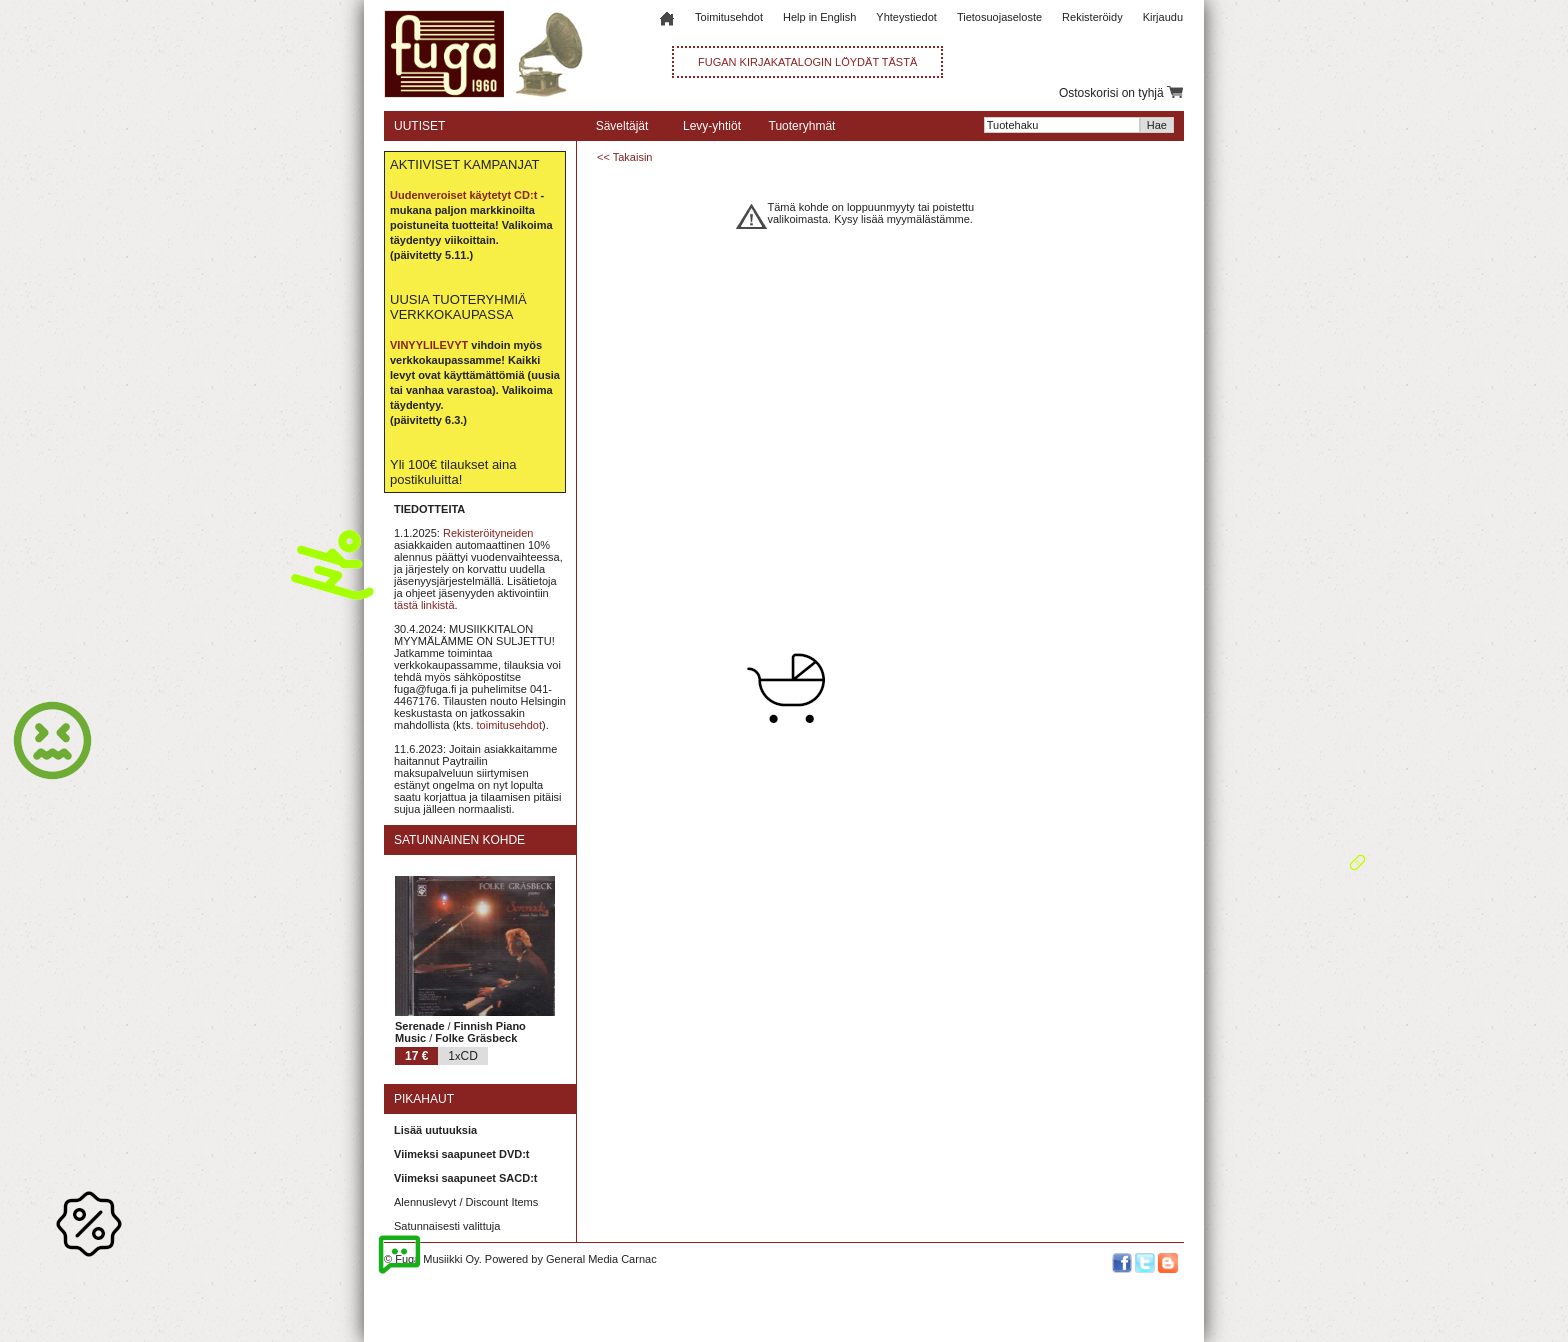 The height and width of the screenshot is (1342, 1568). What do you see at coordinates (332, 565) in the screenshot?
I see `access skiing or winter sports activities` at bounding box center [332, 565].